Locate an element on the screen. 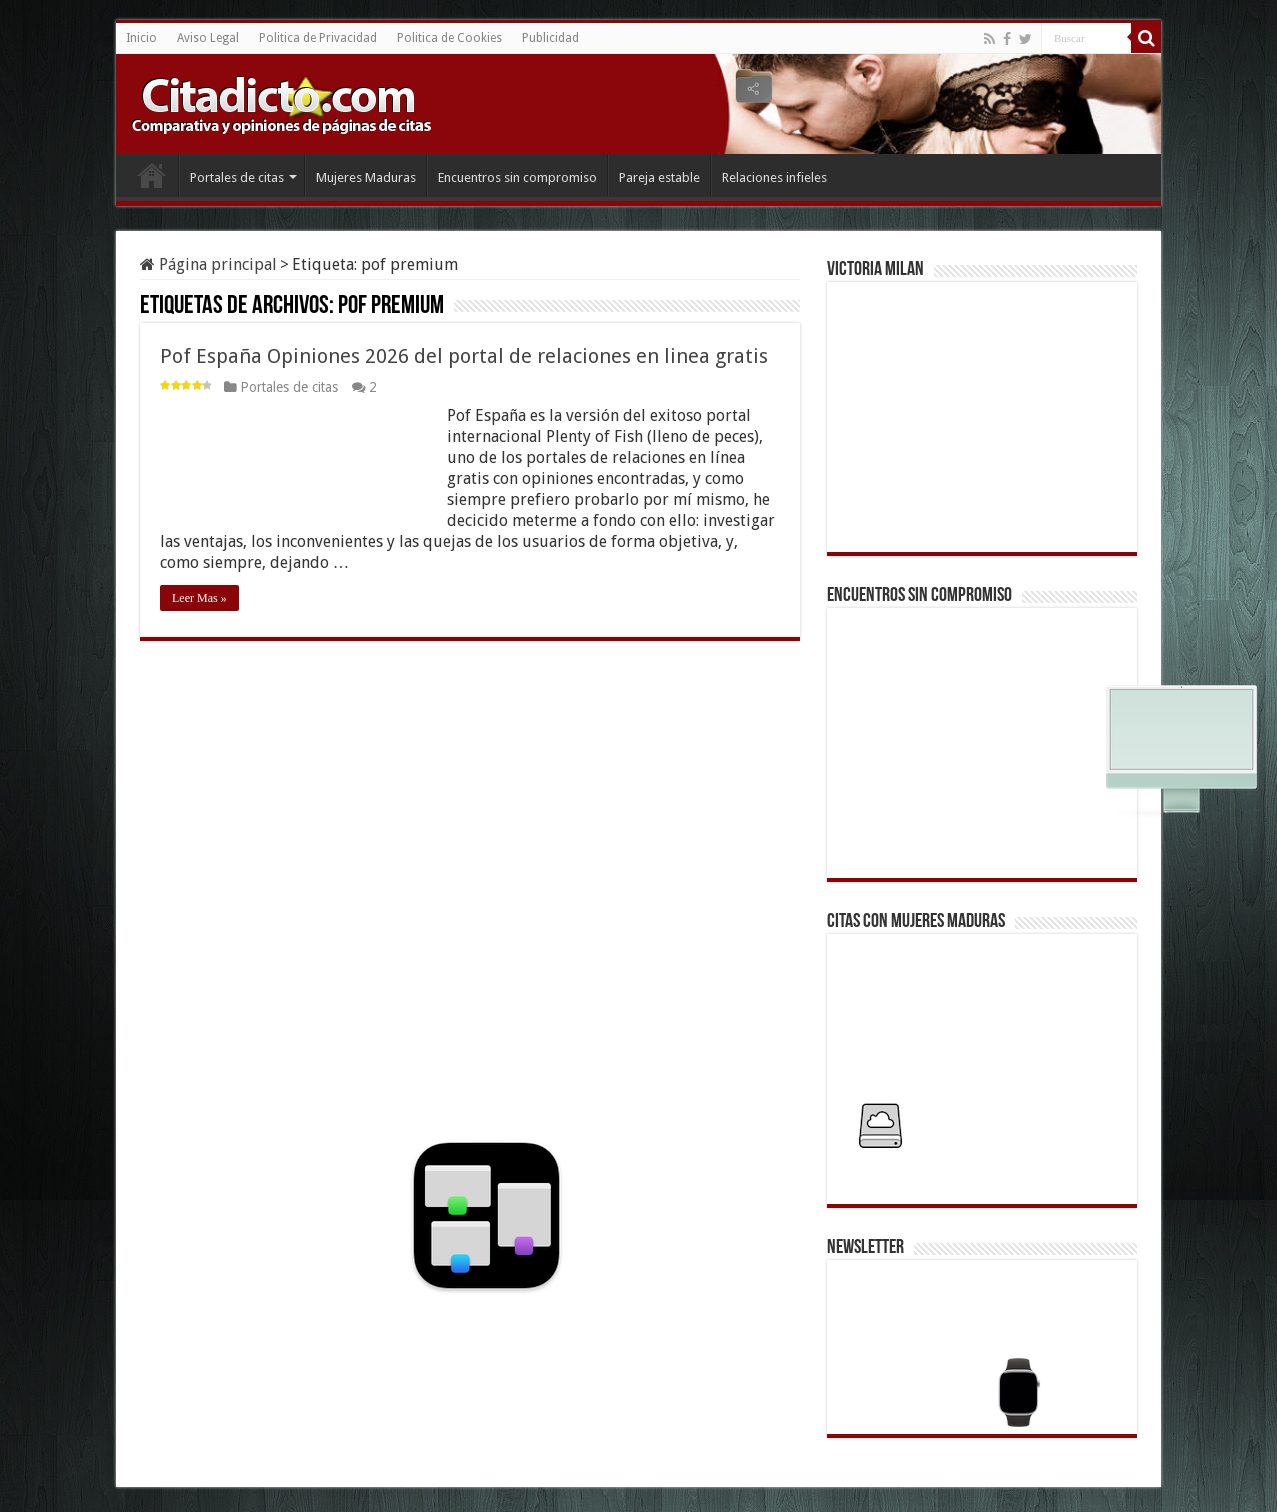  open mission control to view all open windows is located at coordinates (486, 1215).